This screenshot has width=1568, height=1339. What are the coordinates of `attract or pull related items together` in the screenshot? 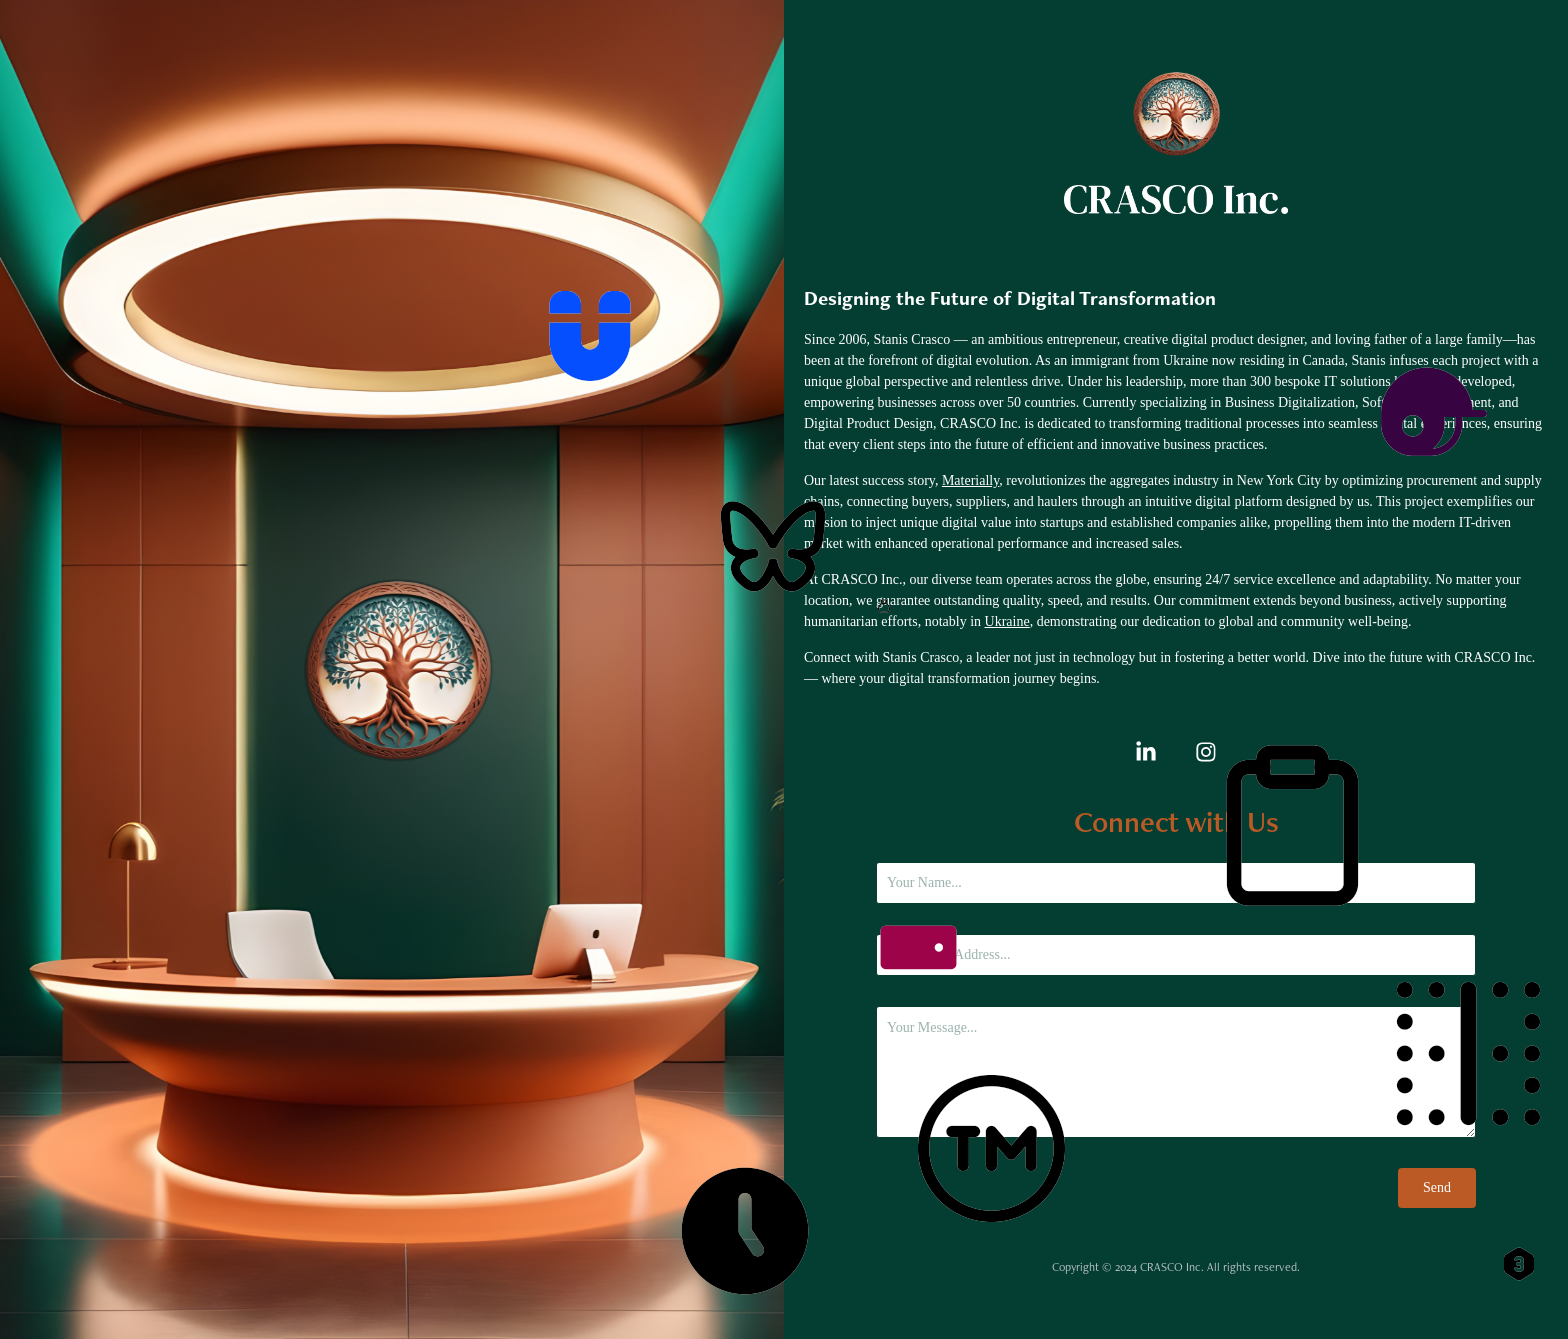 It's located at (590, 336).